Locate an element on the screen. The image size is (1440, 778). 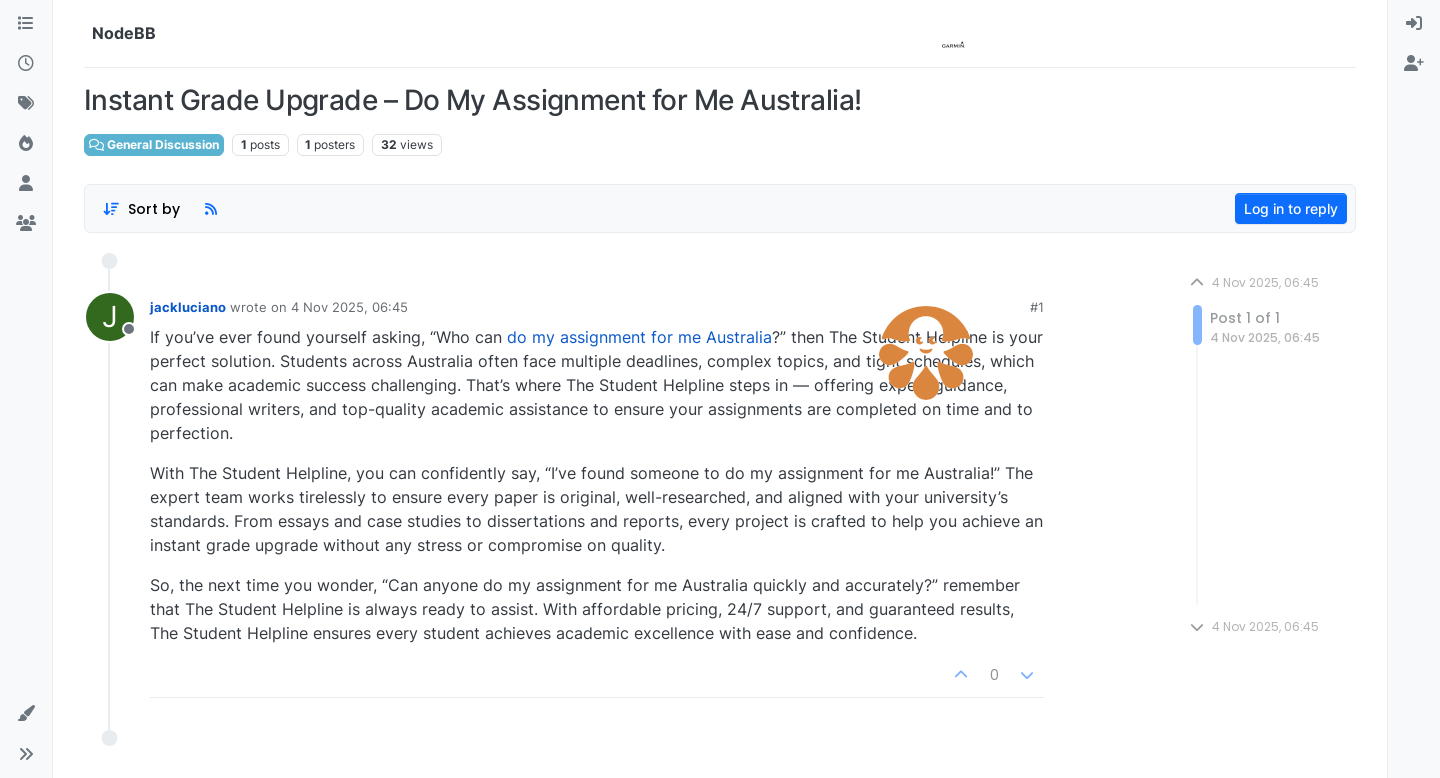
visit the Custom Ink website is located at coordinates (926, 353).